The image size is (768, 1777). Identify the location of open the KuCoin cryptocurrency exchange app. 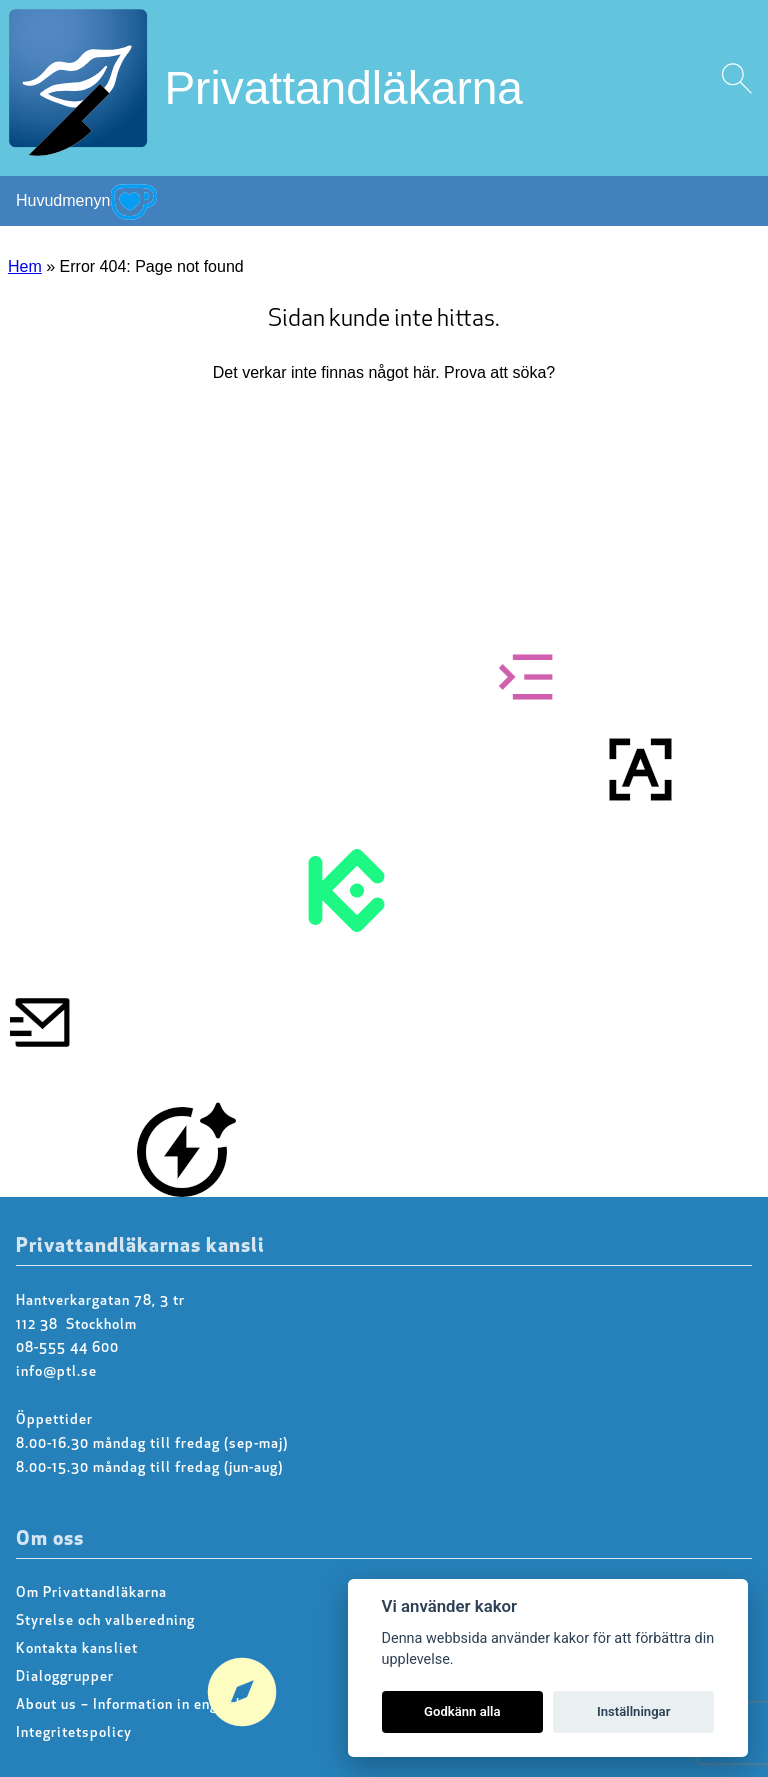
(346, 890).